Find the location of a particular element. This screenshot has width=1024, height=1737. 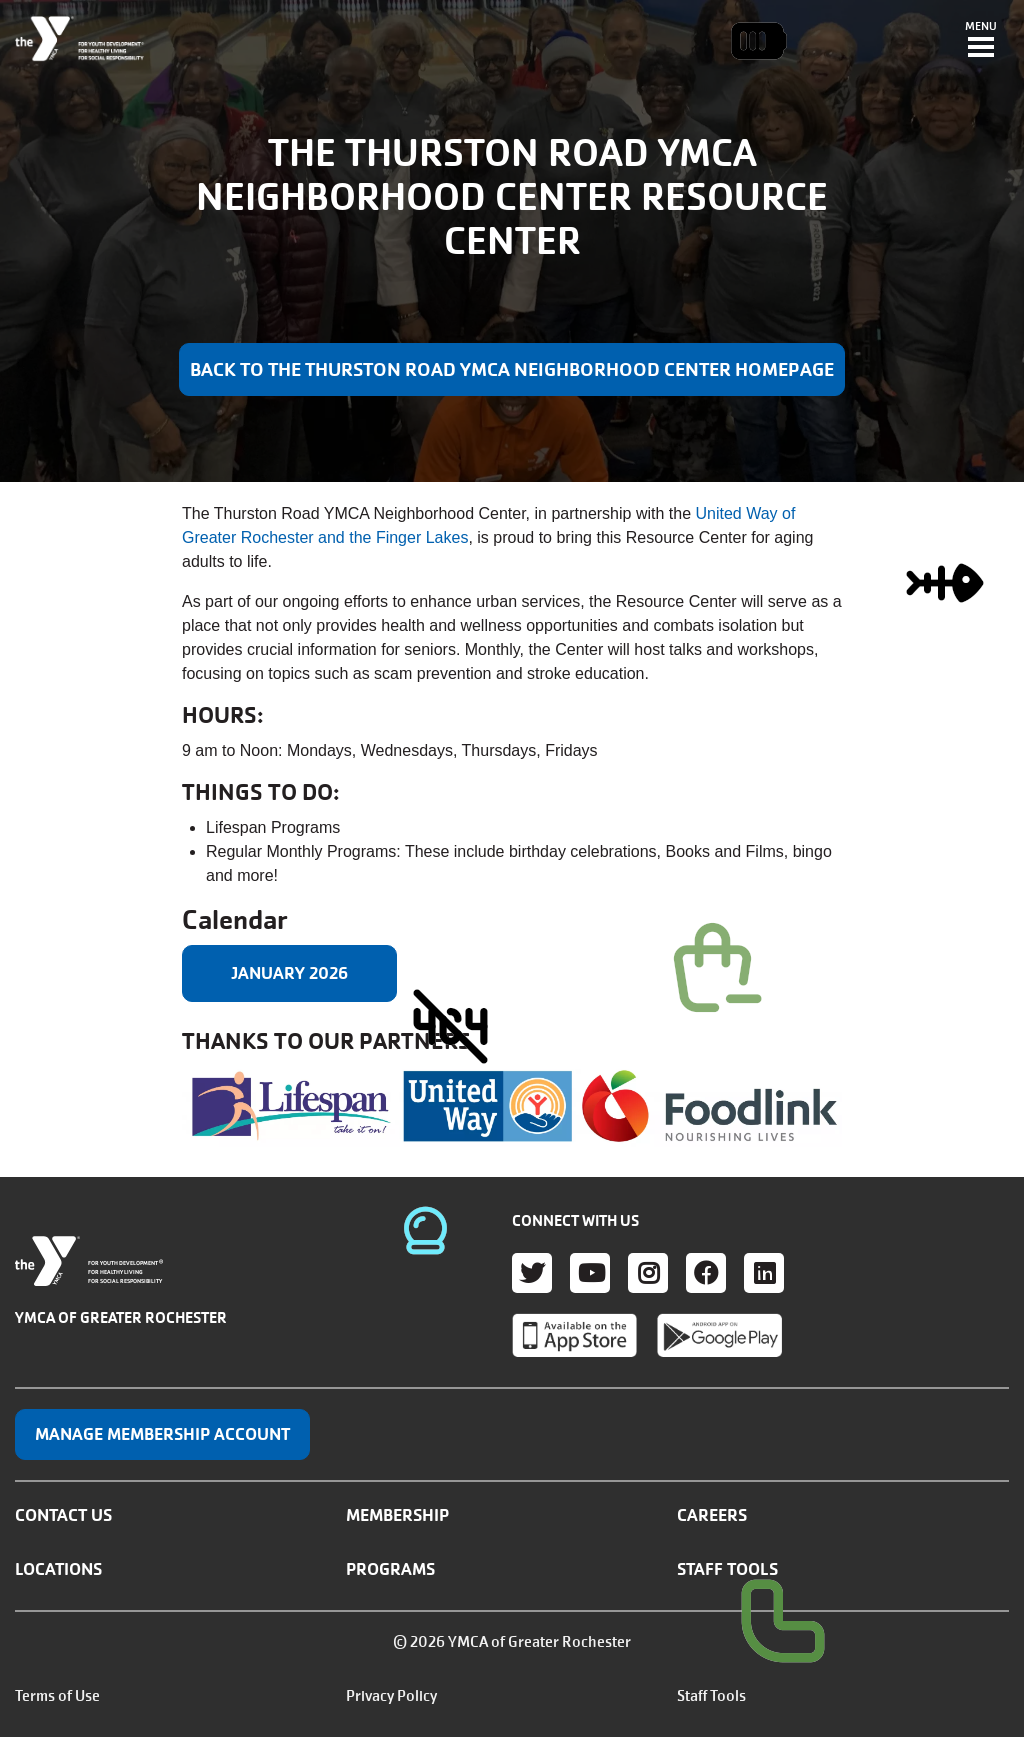

indicates battery at approximately 75% charge is located at coordinates (759, 41).